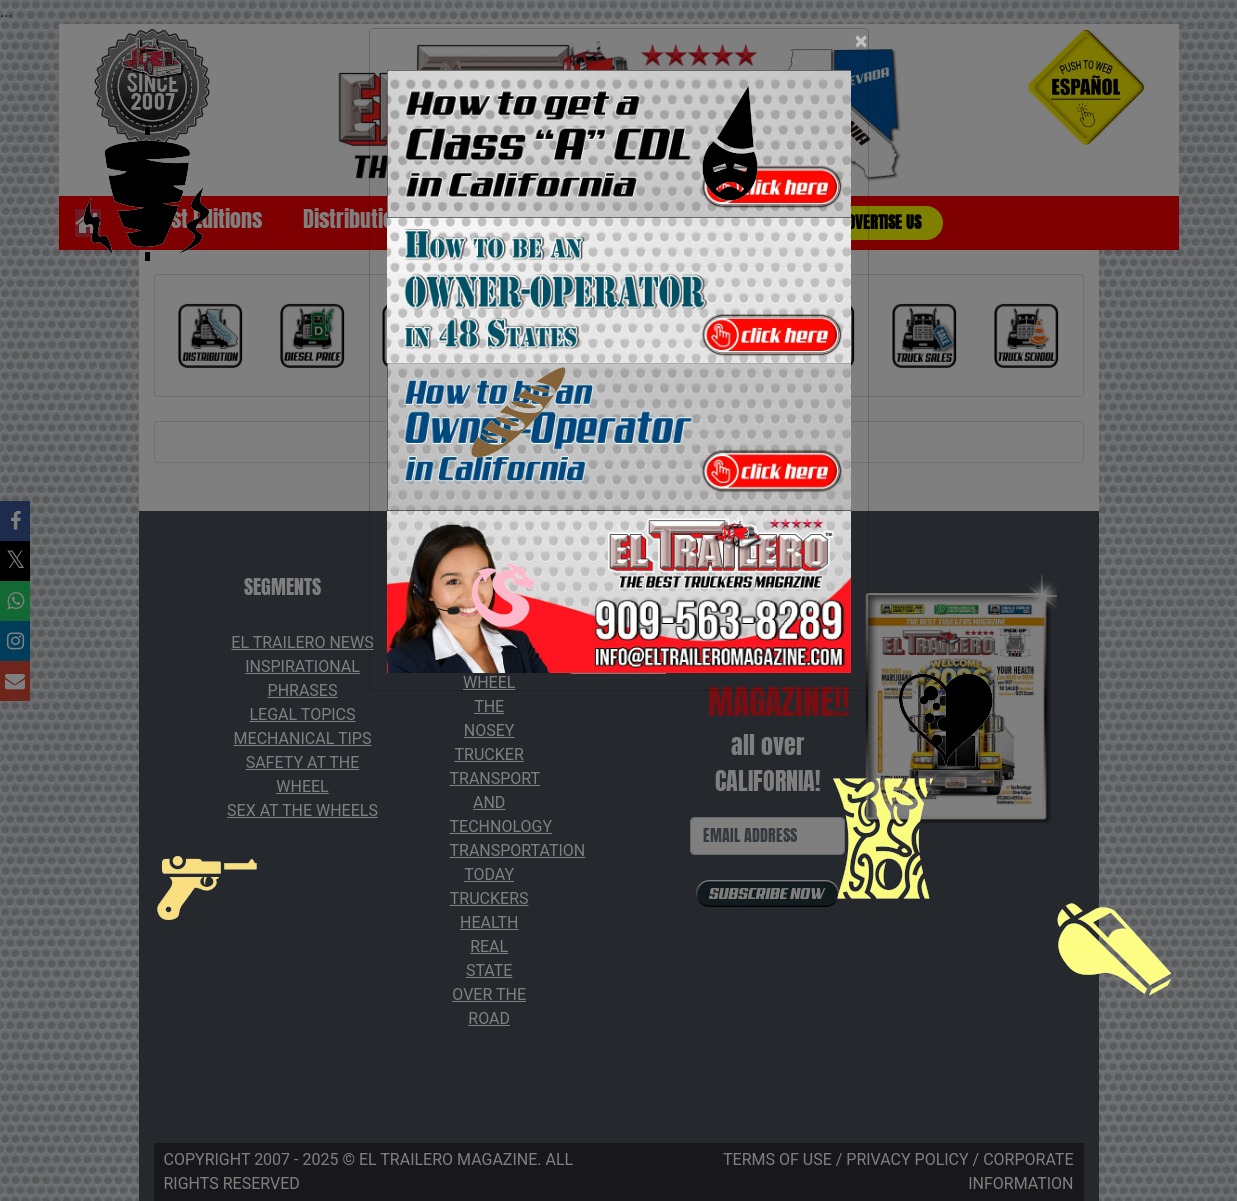  I want to click on access weapons or firearms inventory, so click(207, 888).